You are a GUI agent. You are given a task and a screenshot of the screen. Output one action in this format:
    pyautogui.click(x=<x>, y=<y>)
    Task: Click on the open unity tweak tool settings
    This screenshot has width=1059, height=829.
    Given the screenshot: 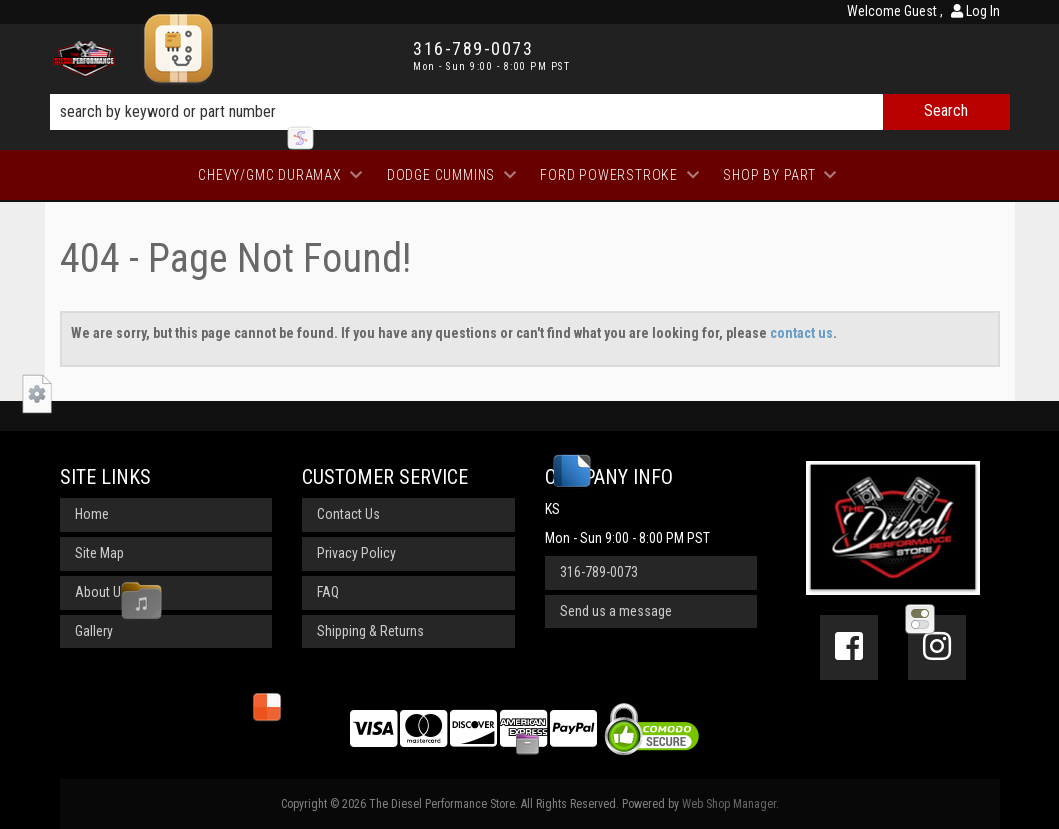 What is the action you would take?
    pyautogui.click(x=920, y=619)
    